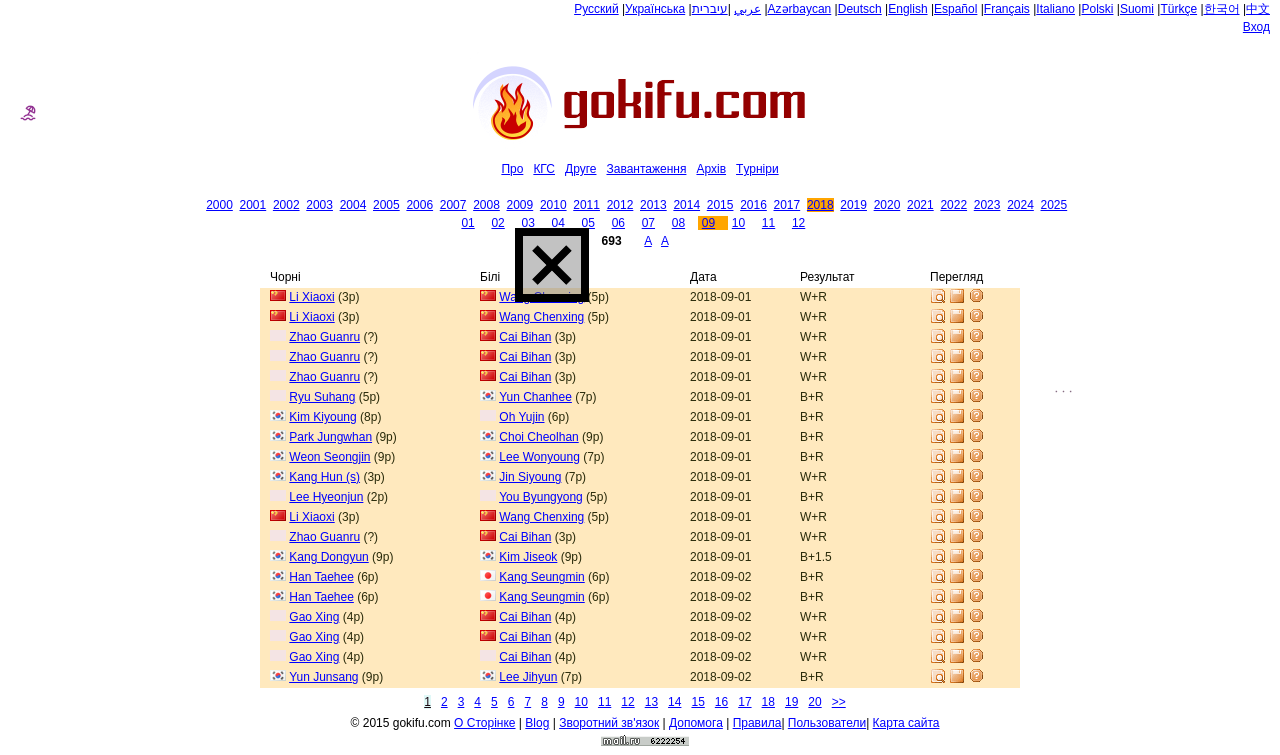 This screenshot has height=755, width=1280. Describe the element at coordinates (552, 265) in the screenshot. I see `indicates a disabled or unavailable feature` at that location.